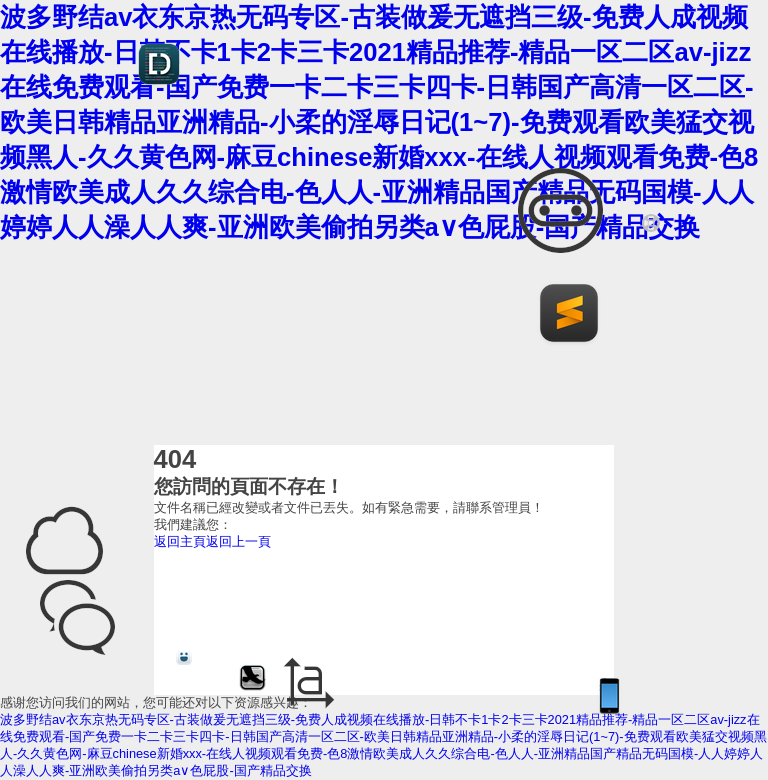 The width and height of the screenshot is (768, 780). I want to click on open help documentation, so click(651, 223).